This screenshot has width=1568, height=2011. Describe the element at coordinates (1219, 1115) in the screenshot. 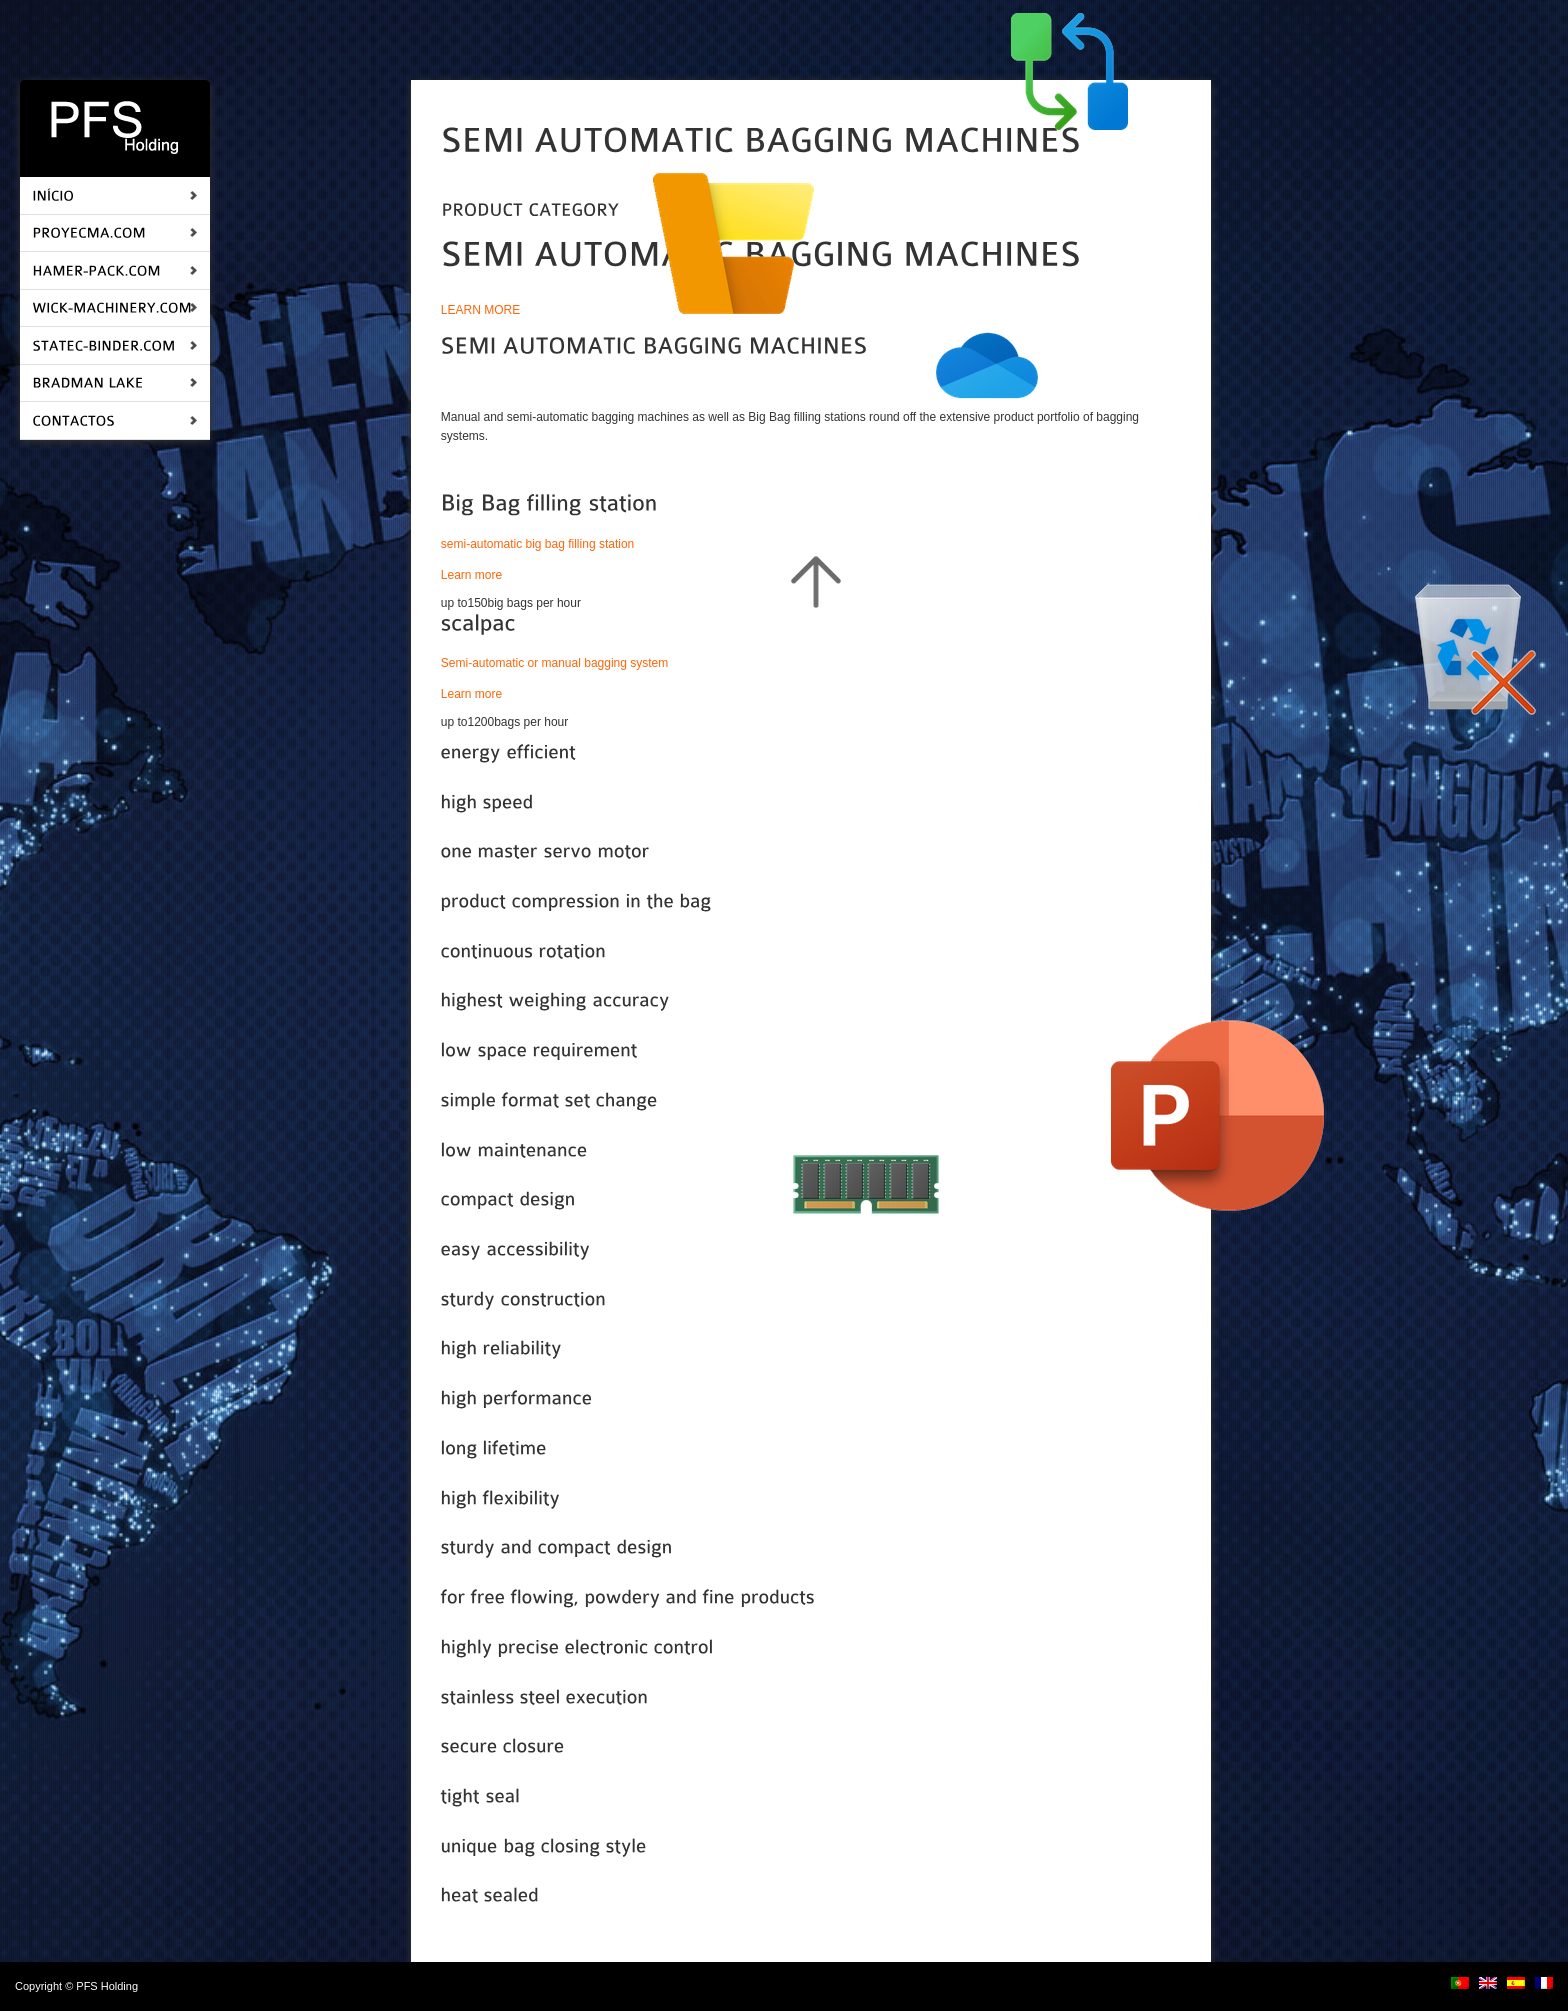

I see `open Microsoft PowerPoint` at that location.